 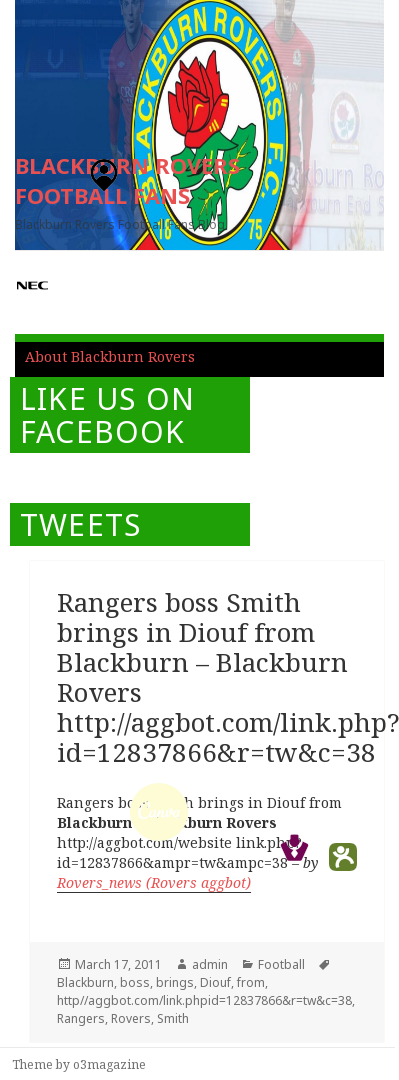 What do you see at coordinates (294, 848) in the screenshot?
I see `browse jewelry or accessories` at bounding box center [294, 848].